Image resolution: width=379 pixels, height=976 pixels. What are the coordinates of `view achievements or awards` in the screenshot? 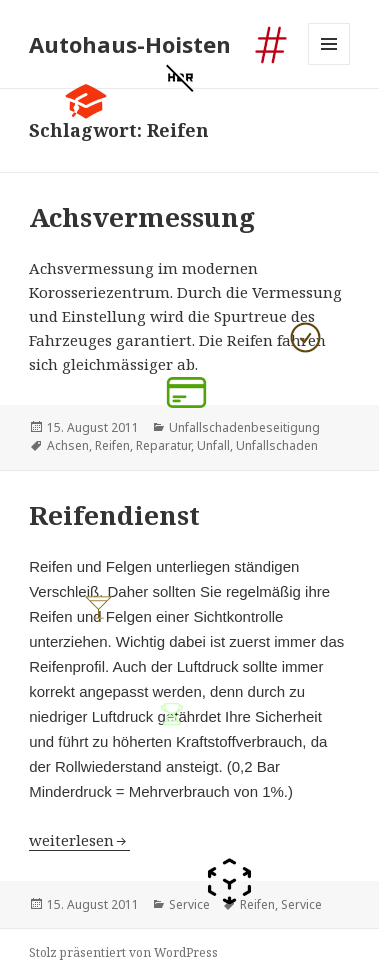 It's located at (172, 714).